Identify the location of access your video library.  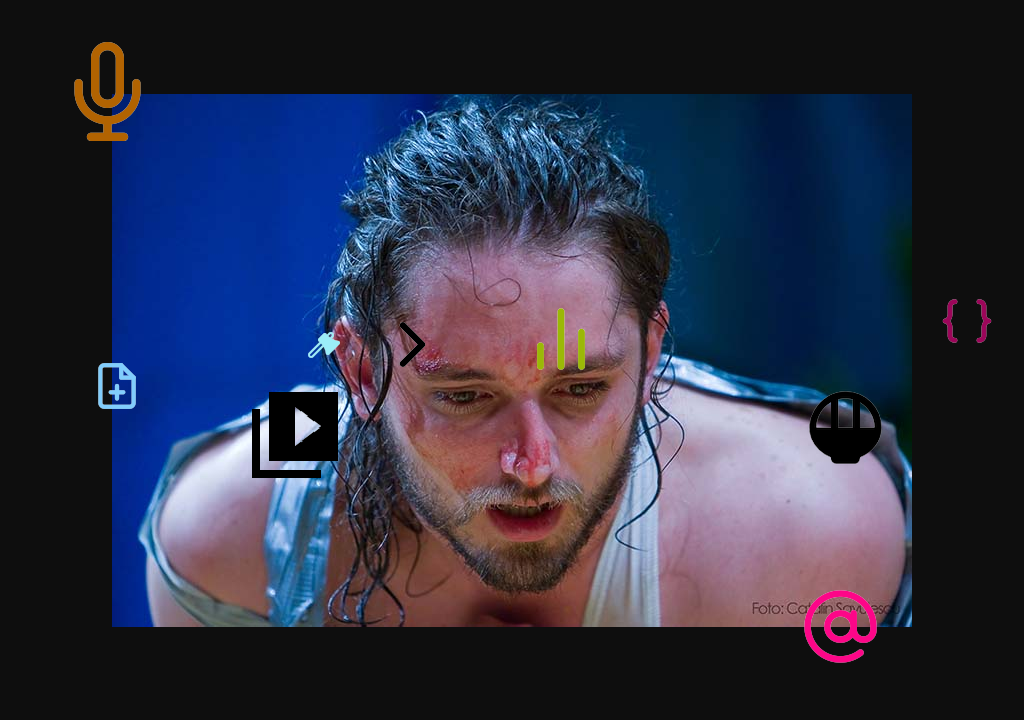
(295, 435).